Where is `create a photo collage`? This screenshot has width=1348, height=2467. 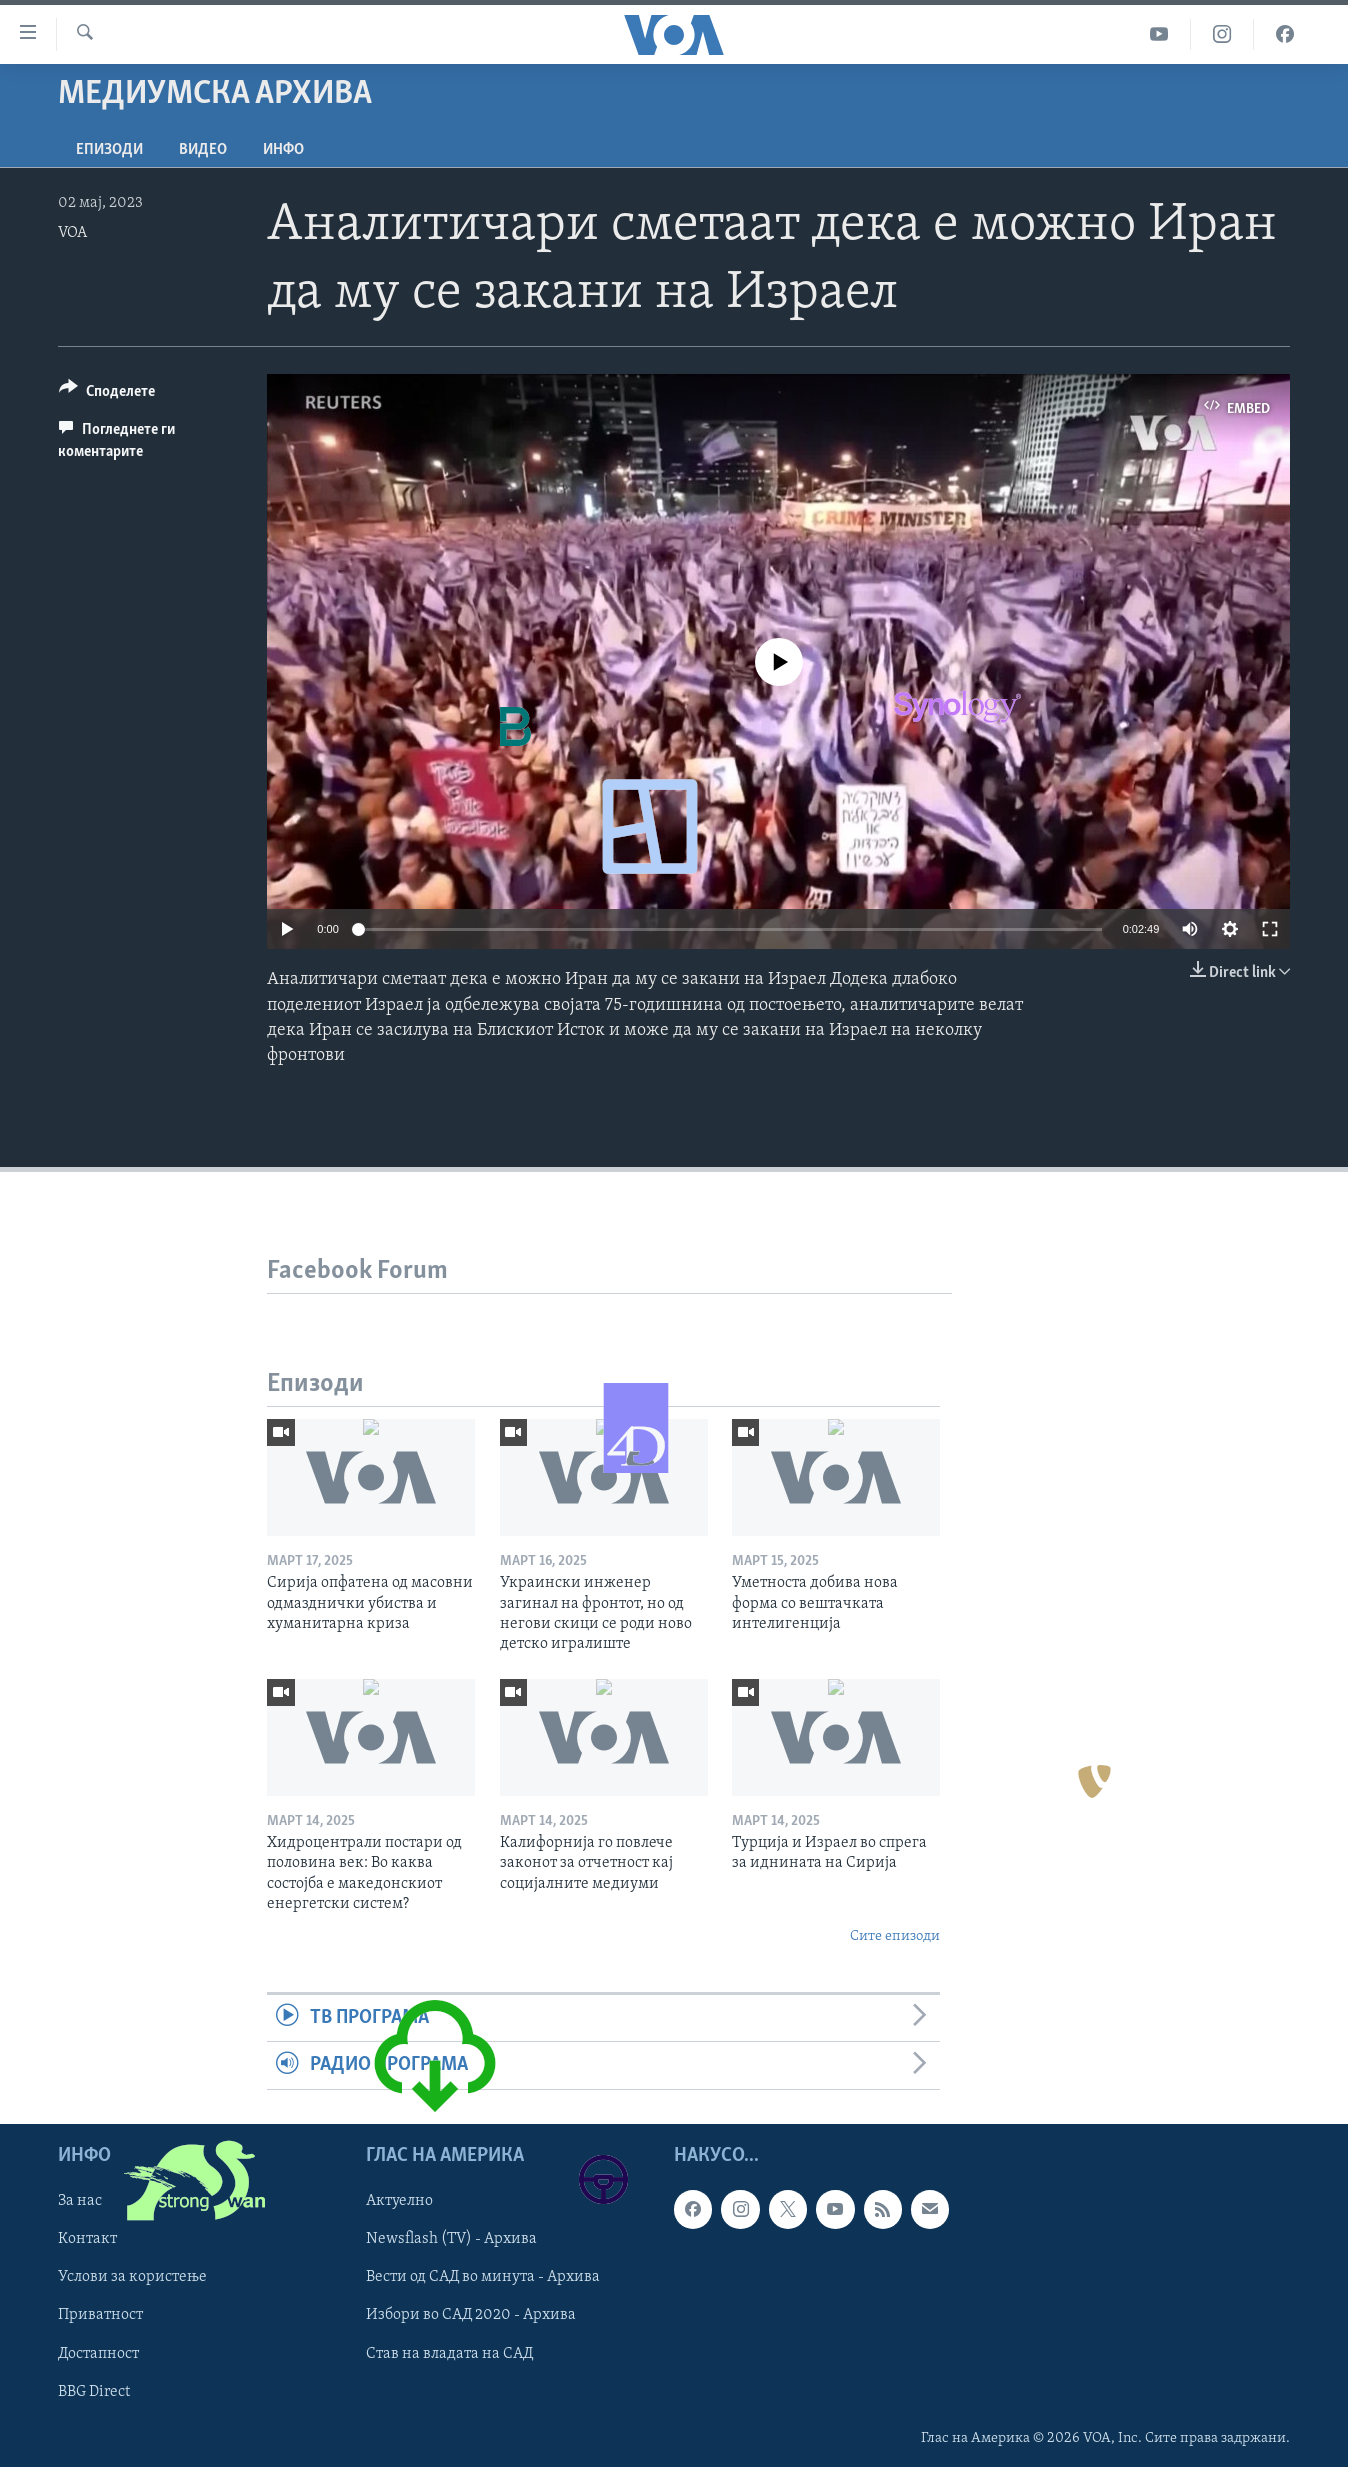
create a photo collage is located at coordinates (650, 826).